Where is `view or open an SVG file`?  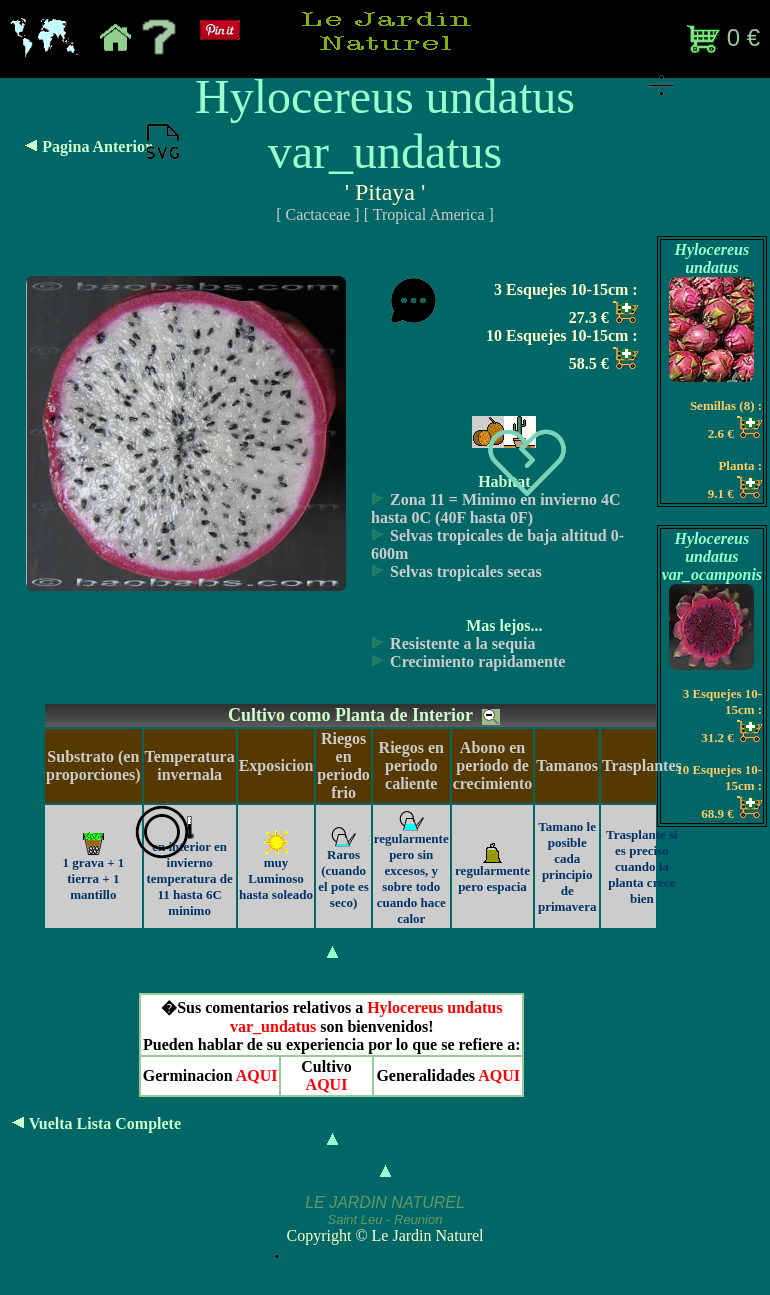 view or open an SVG file is located at coordinates (163, 143).